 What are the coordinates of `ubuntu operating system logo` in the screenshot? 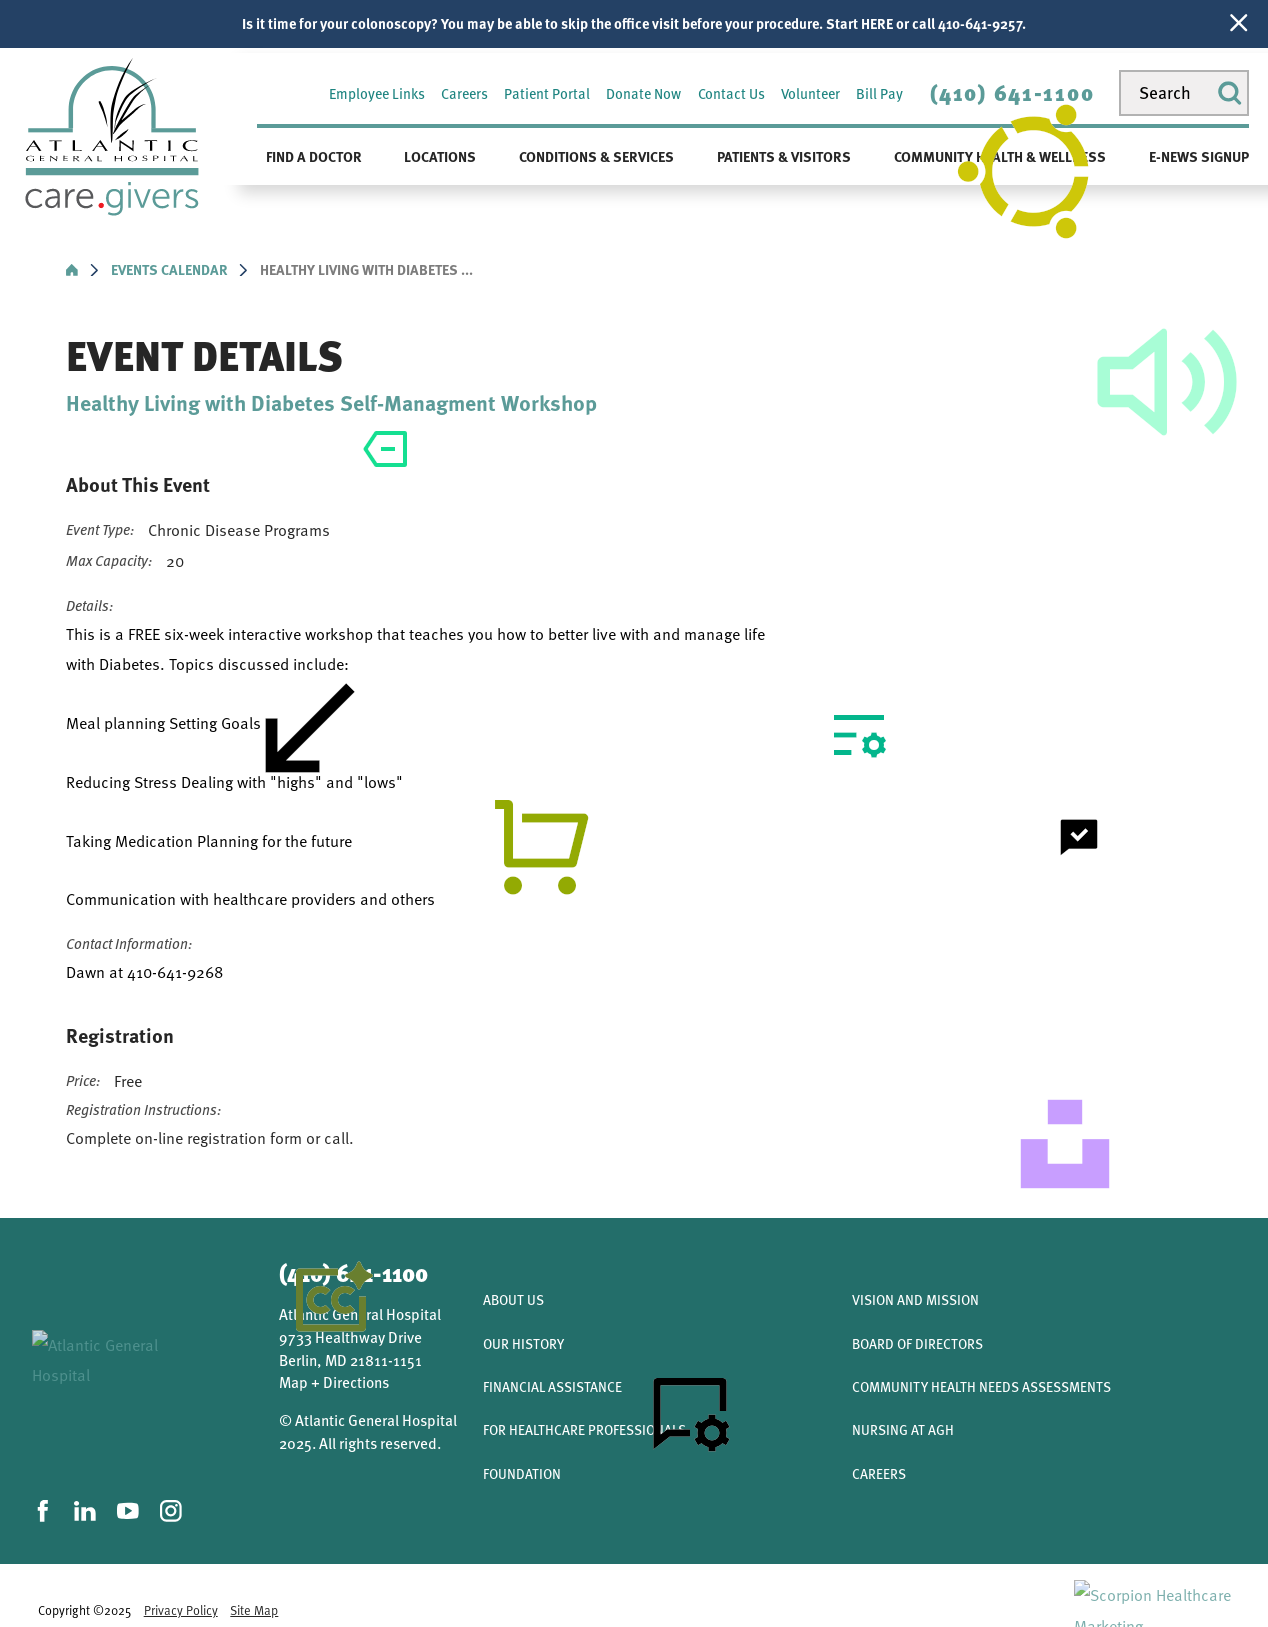 It's located at (1033, 171).